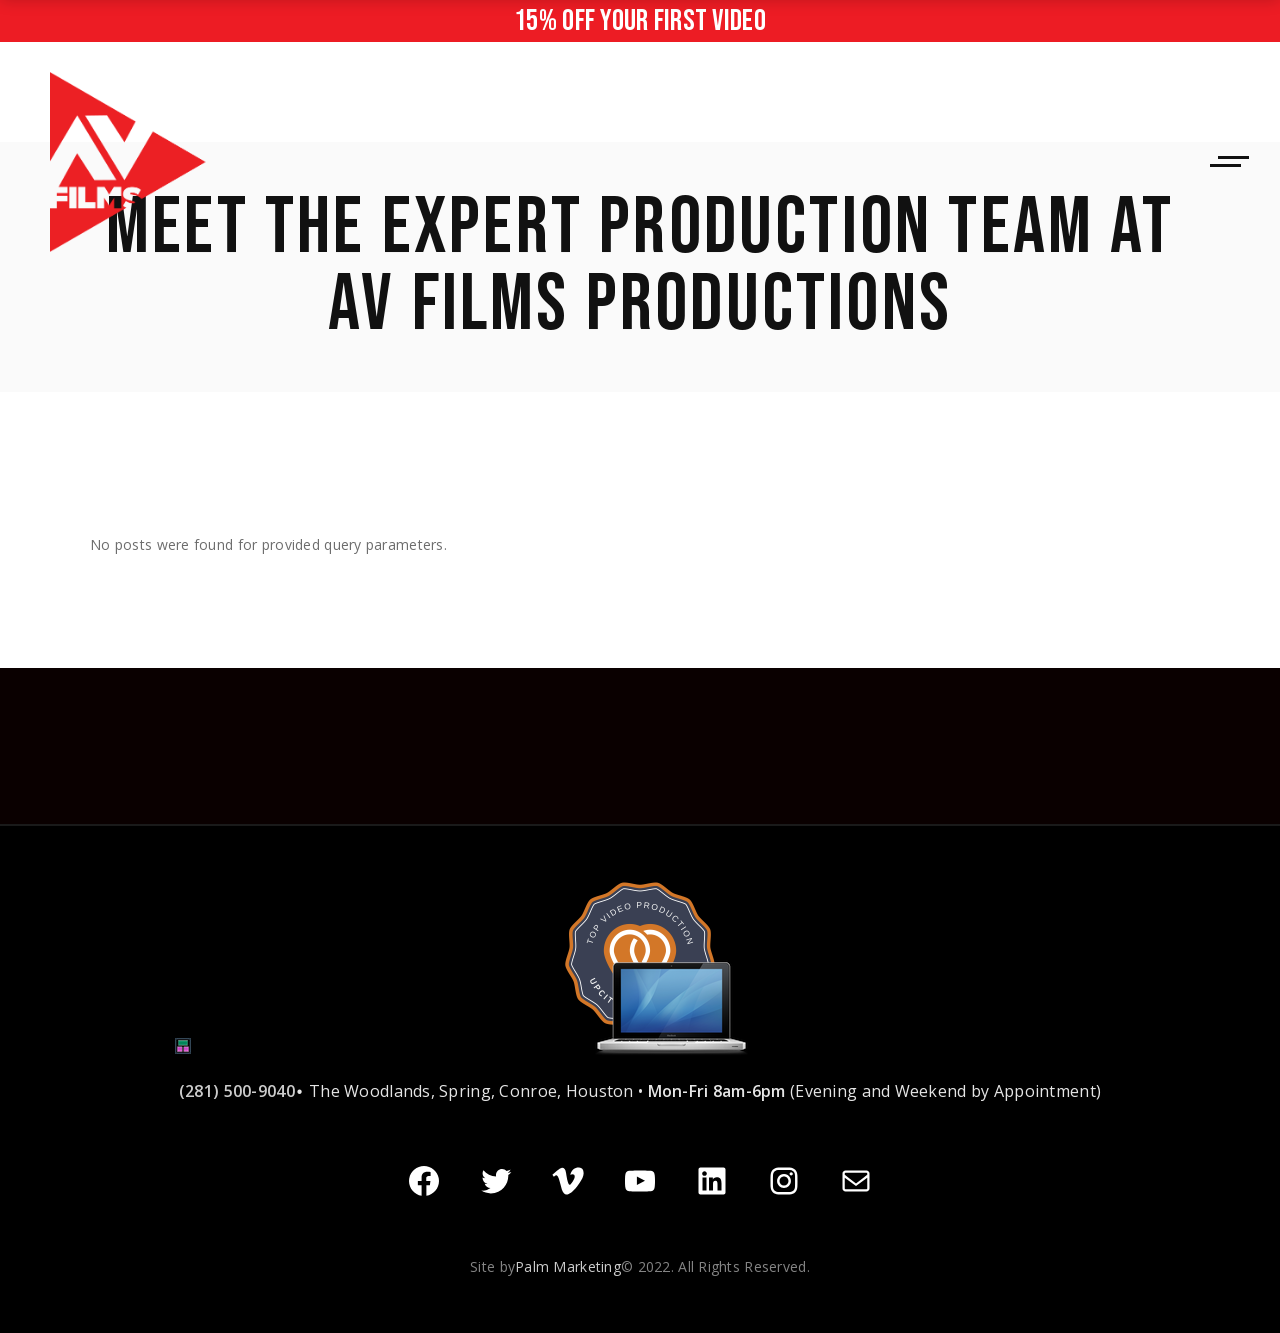 Image resolution: width=1280 pixels, height=1333 pixels. Describe the element at coordinates (671, 999) in the screenshot. I see `represents this macbook in system preferences or device settings` at that location.